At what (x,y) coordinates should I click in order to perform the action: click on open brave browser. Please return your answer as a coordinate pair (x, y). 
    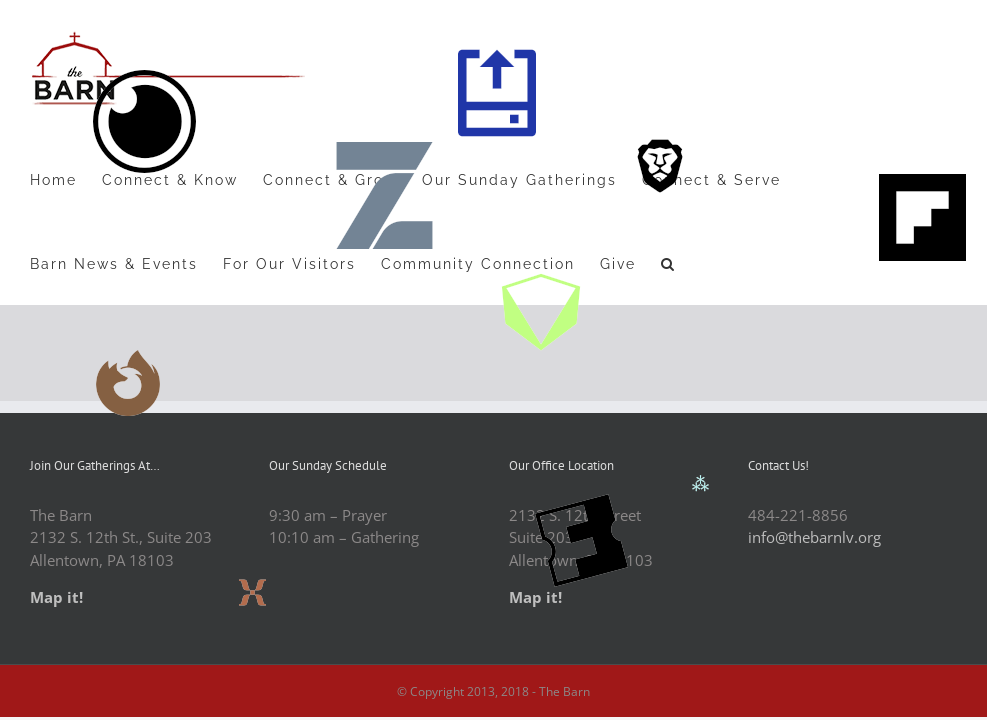
    Looking at the image, I should click on (660, 166).